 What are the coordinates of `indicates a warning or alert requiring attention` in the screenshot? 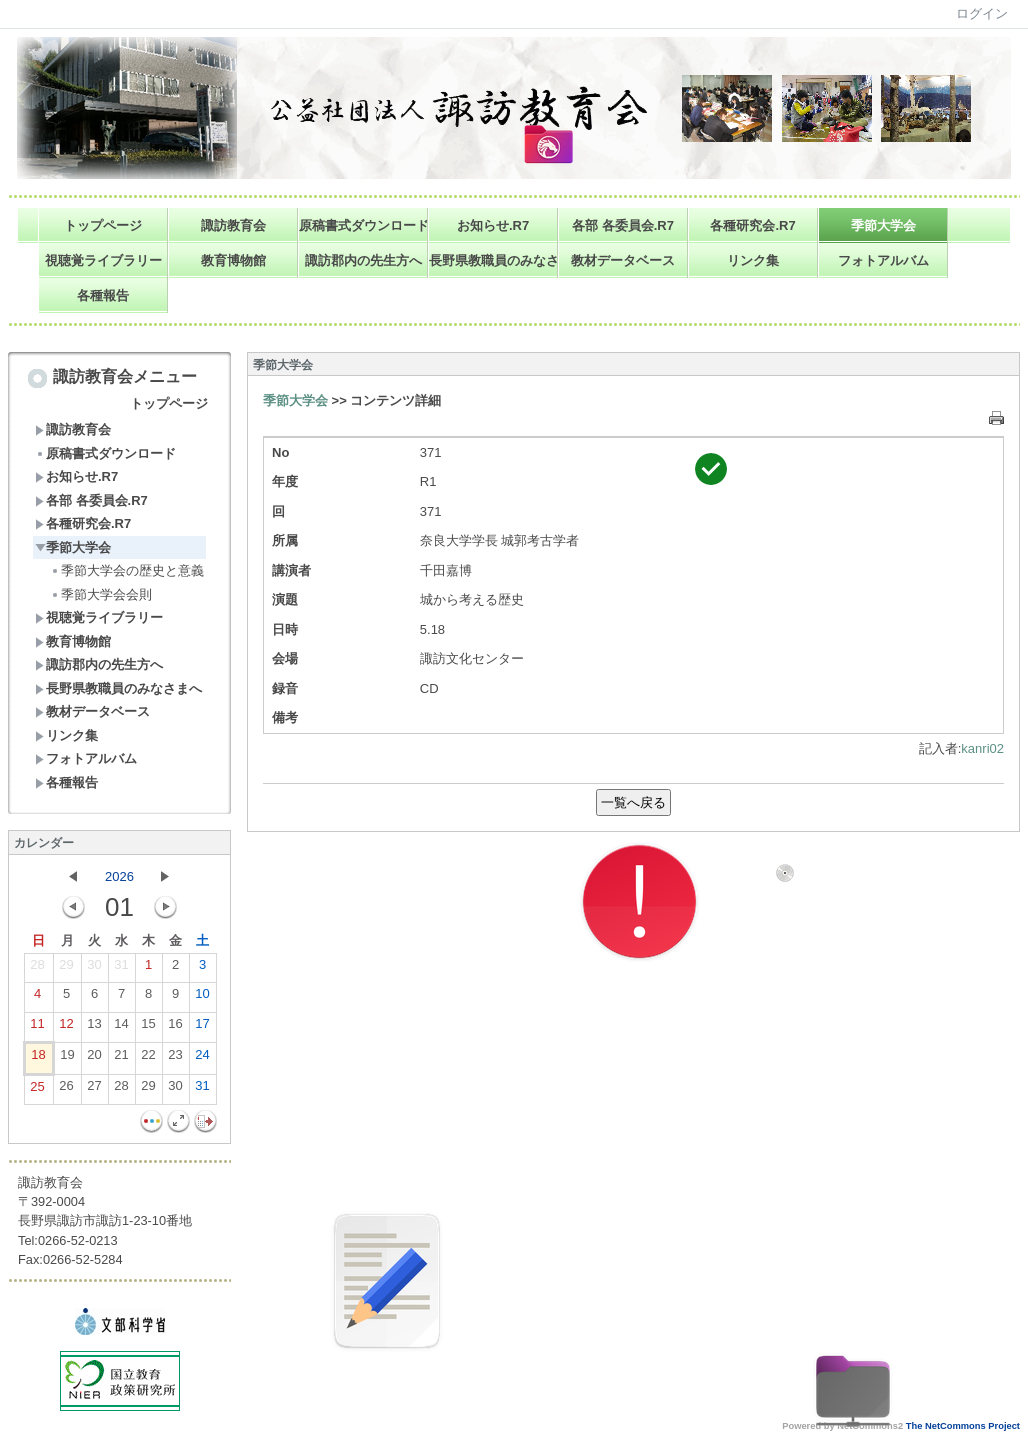 It's located at (639, 901).